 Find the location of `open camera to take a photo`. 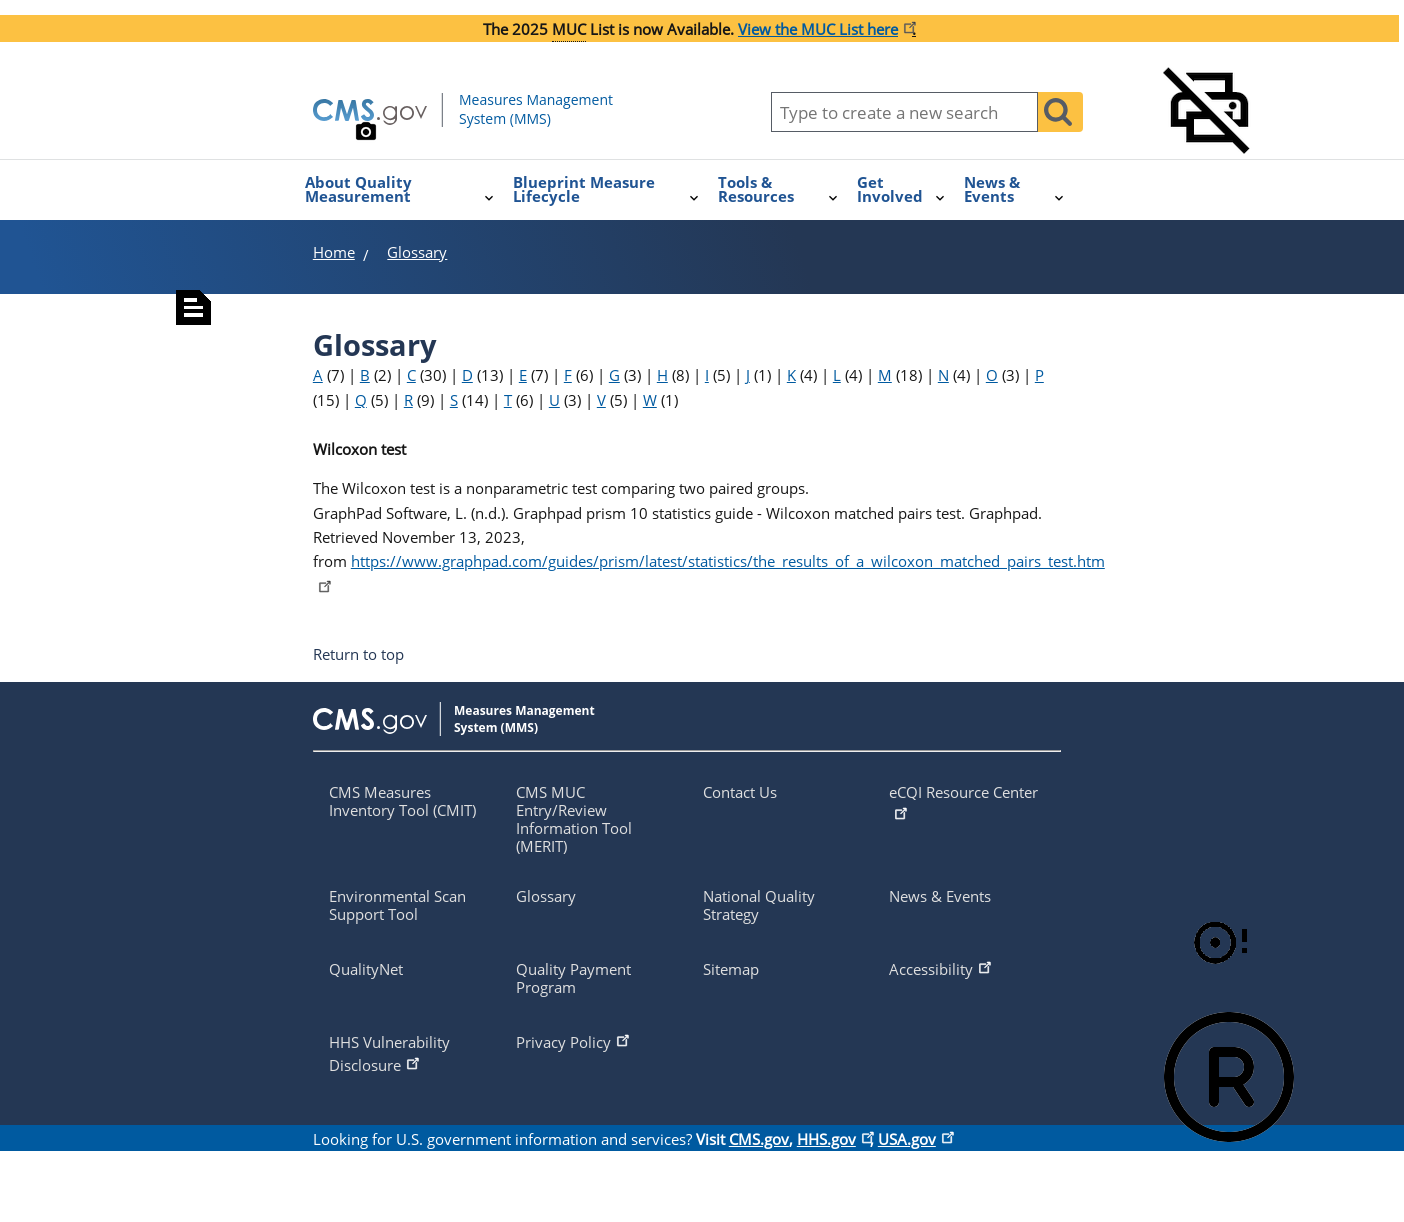

open camera to take a photo is located at coordinates (366, 132).